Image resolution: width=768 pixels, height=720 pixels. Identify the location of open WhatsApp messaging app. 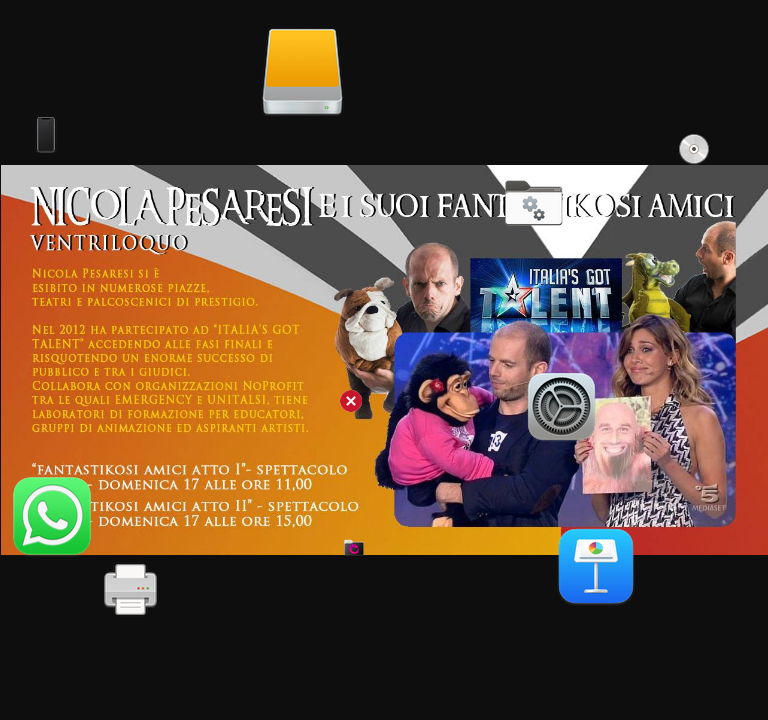
(52, 516).